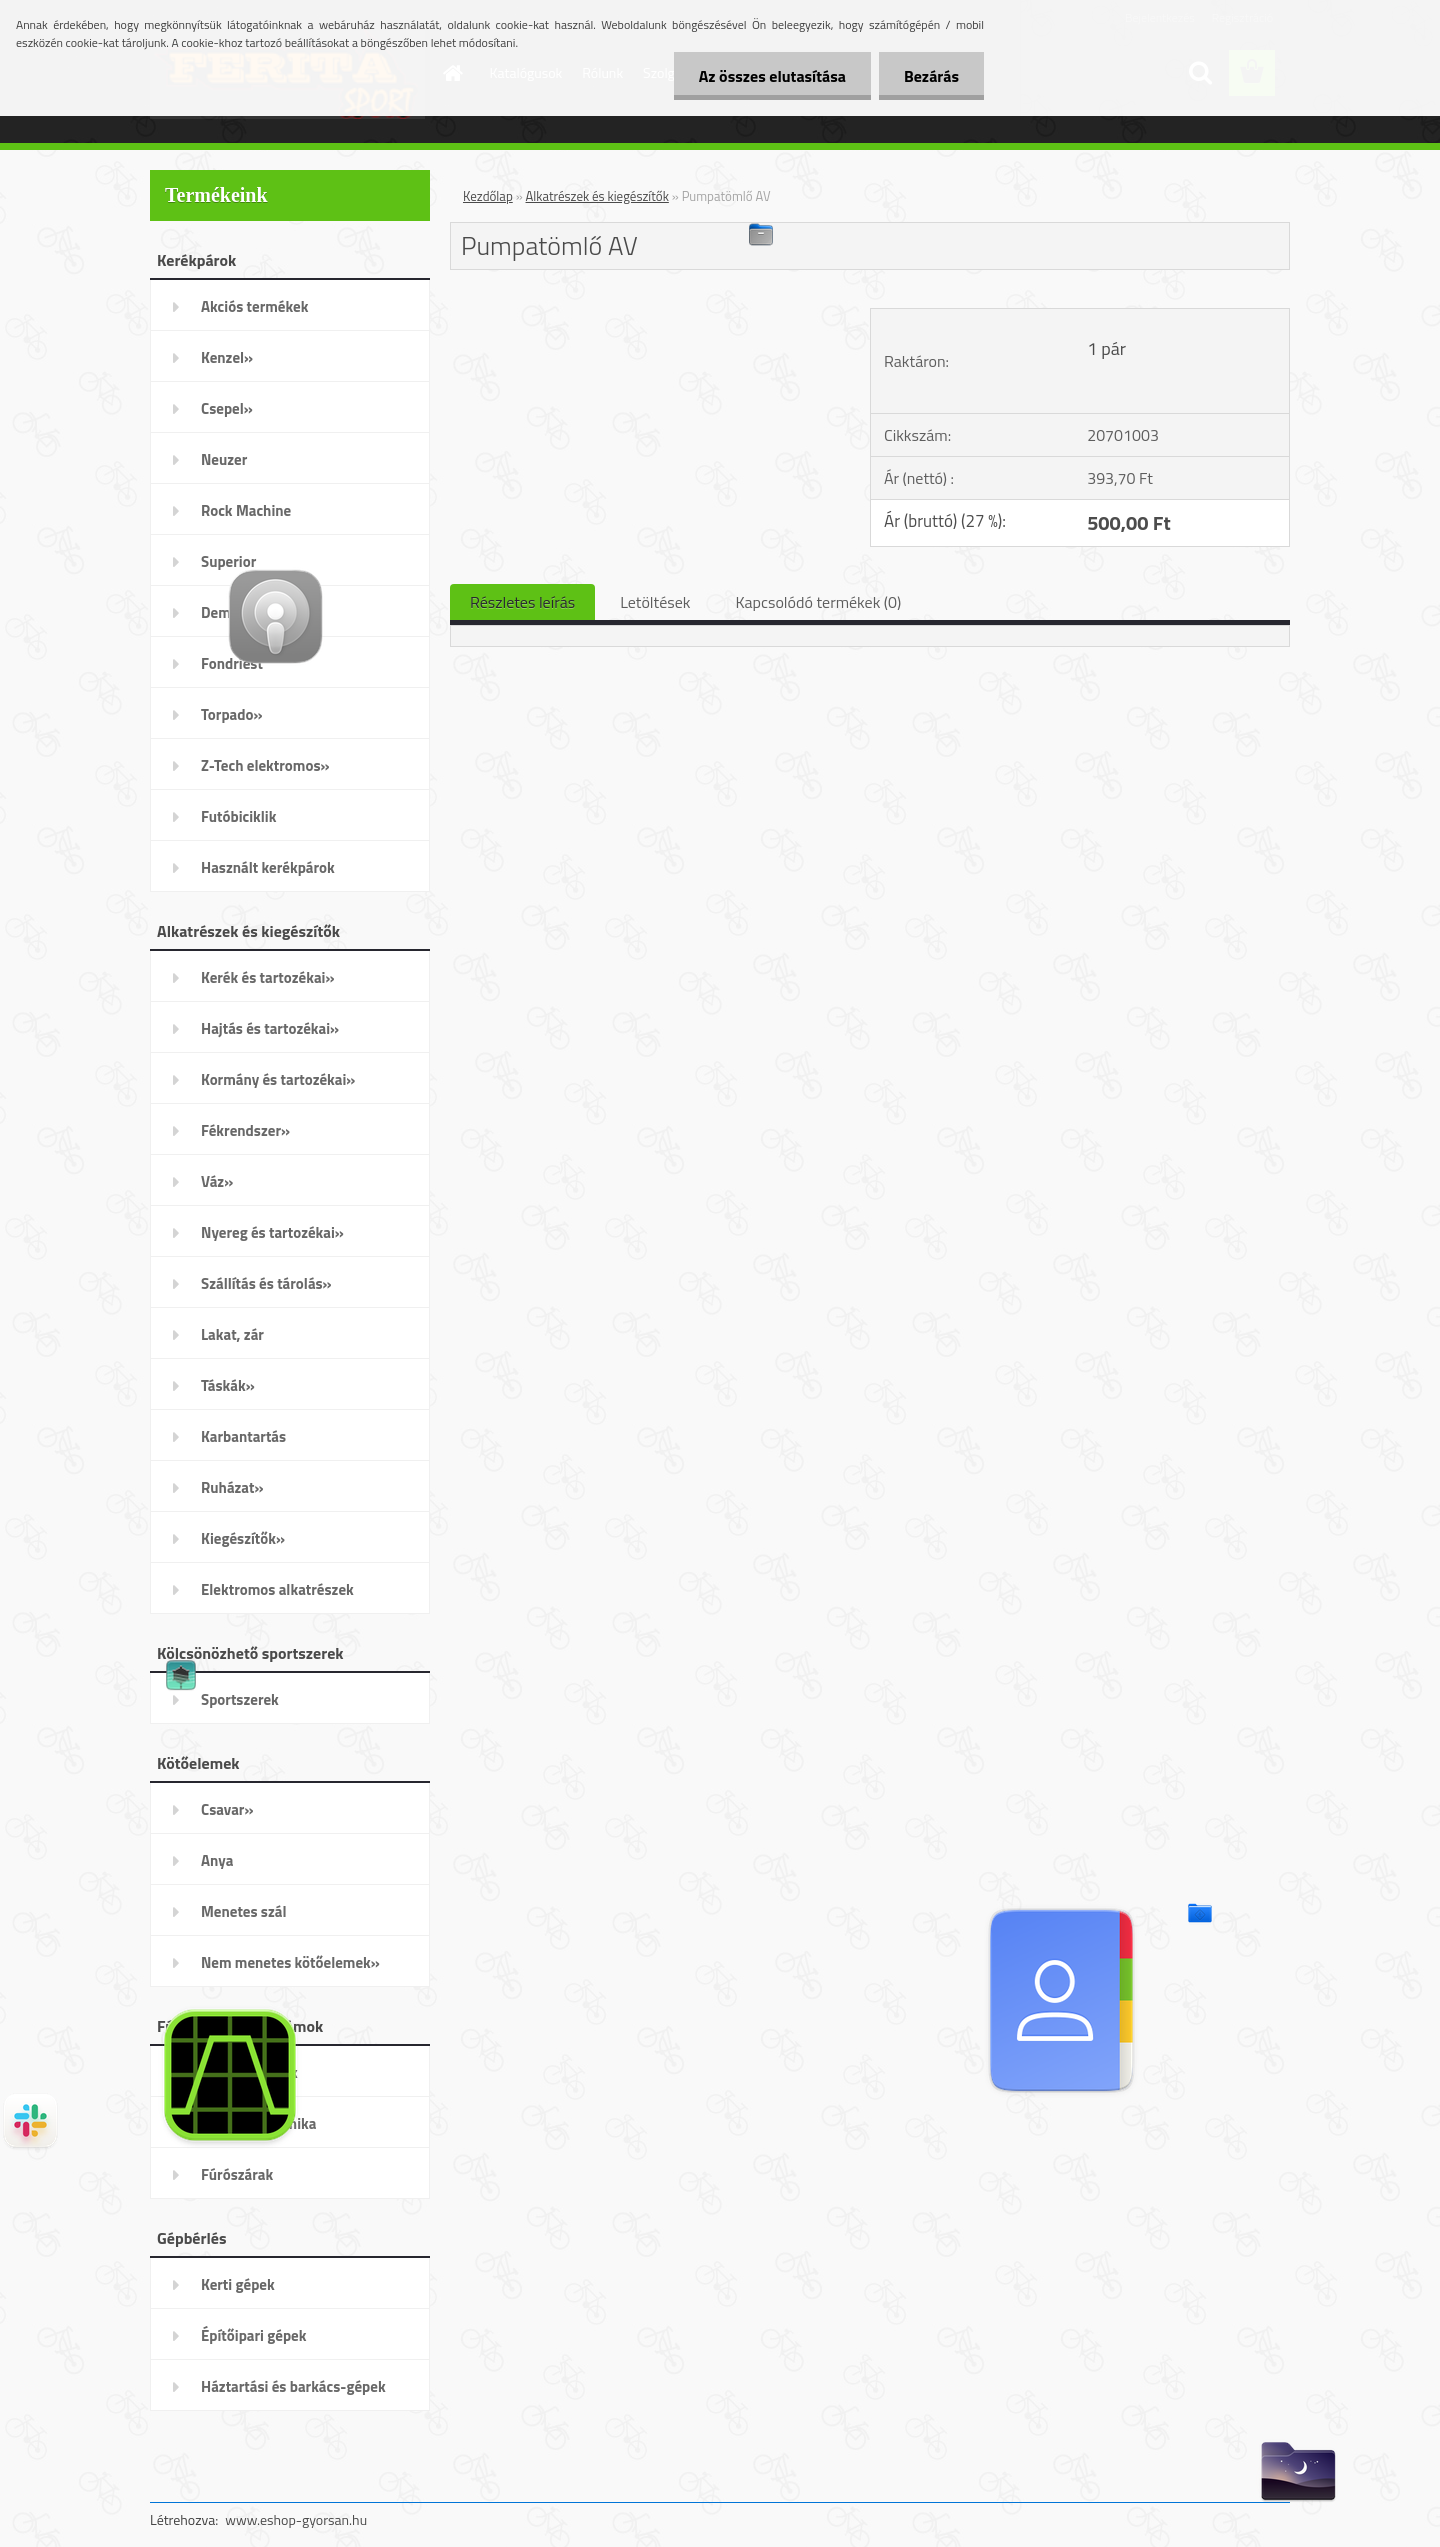 The height and width of the screenshot is (2547, 1440). Describe the element at coordinates (1200, 1913) in the screenshot. I see `access your public folder` at that location.